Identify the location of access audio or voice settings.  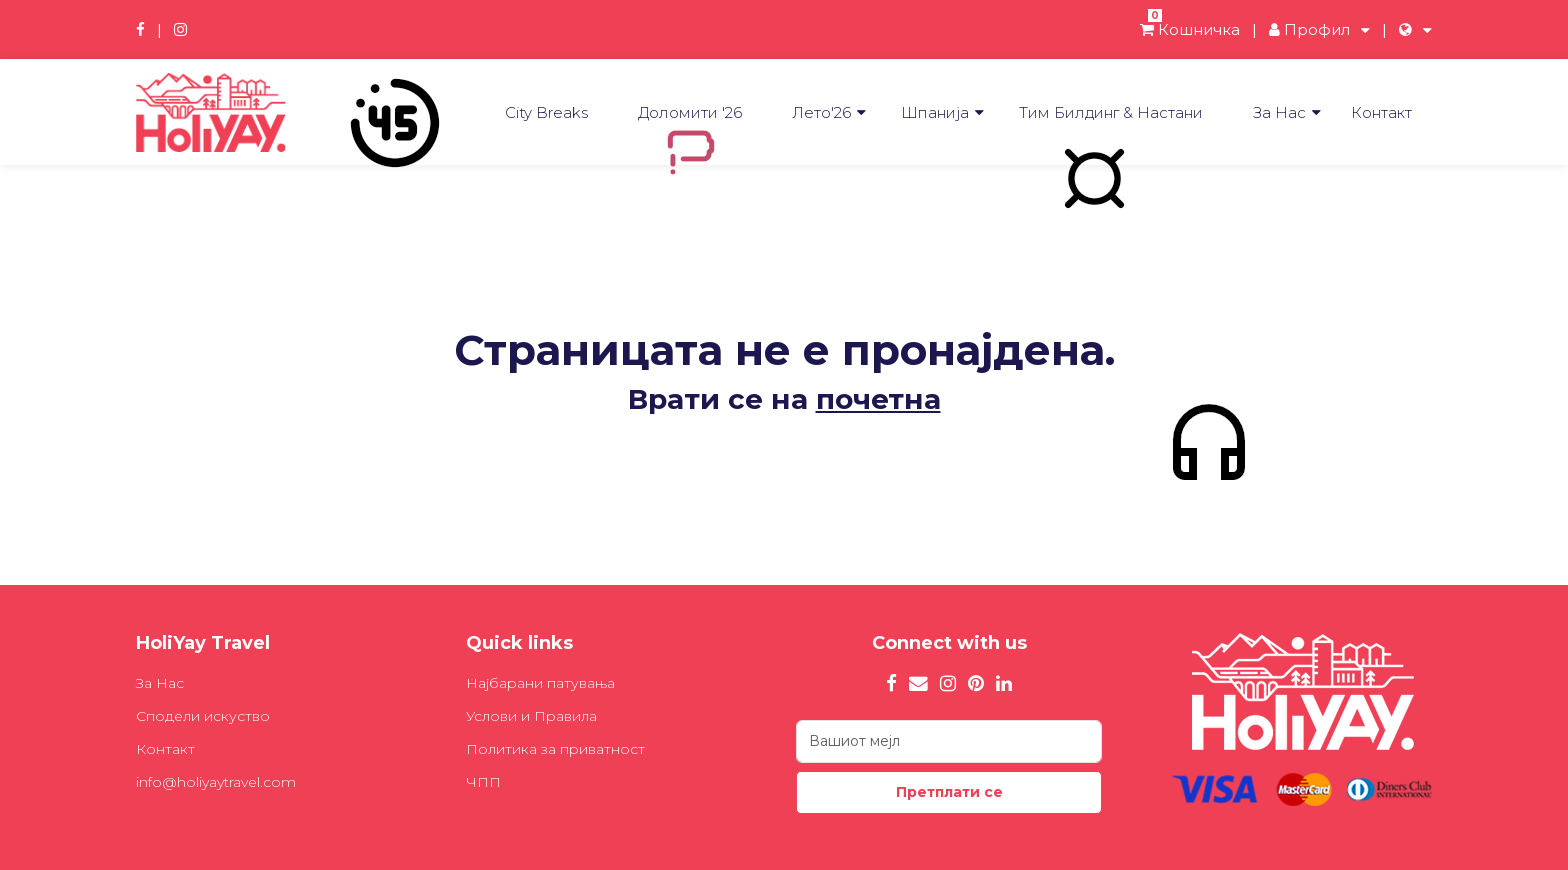
(1209, 448).